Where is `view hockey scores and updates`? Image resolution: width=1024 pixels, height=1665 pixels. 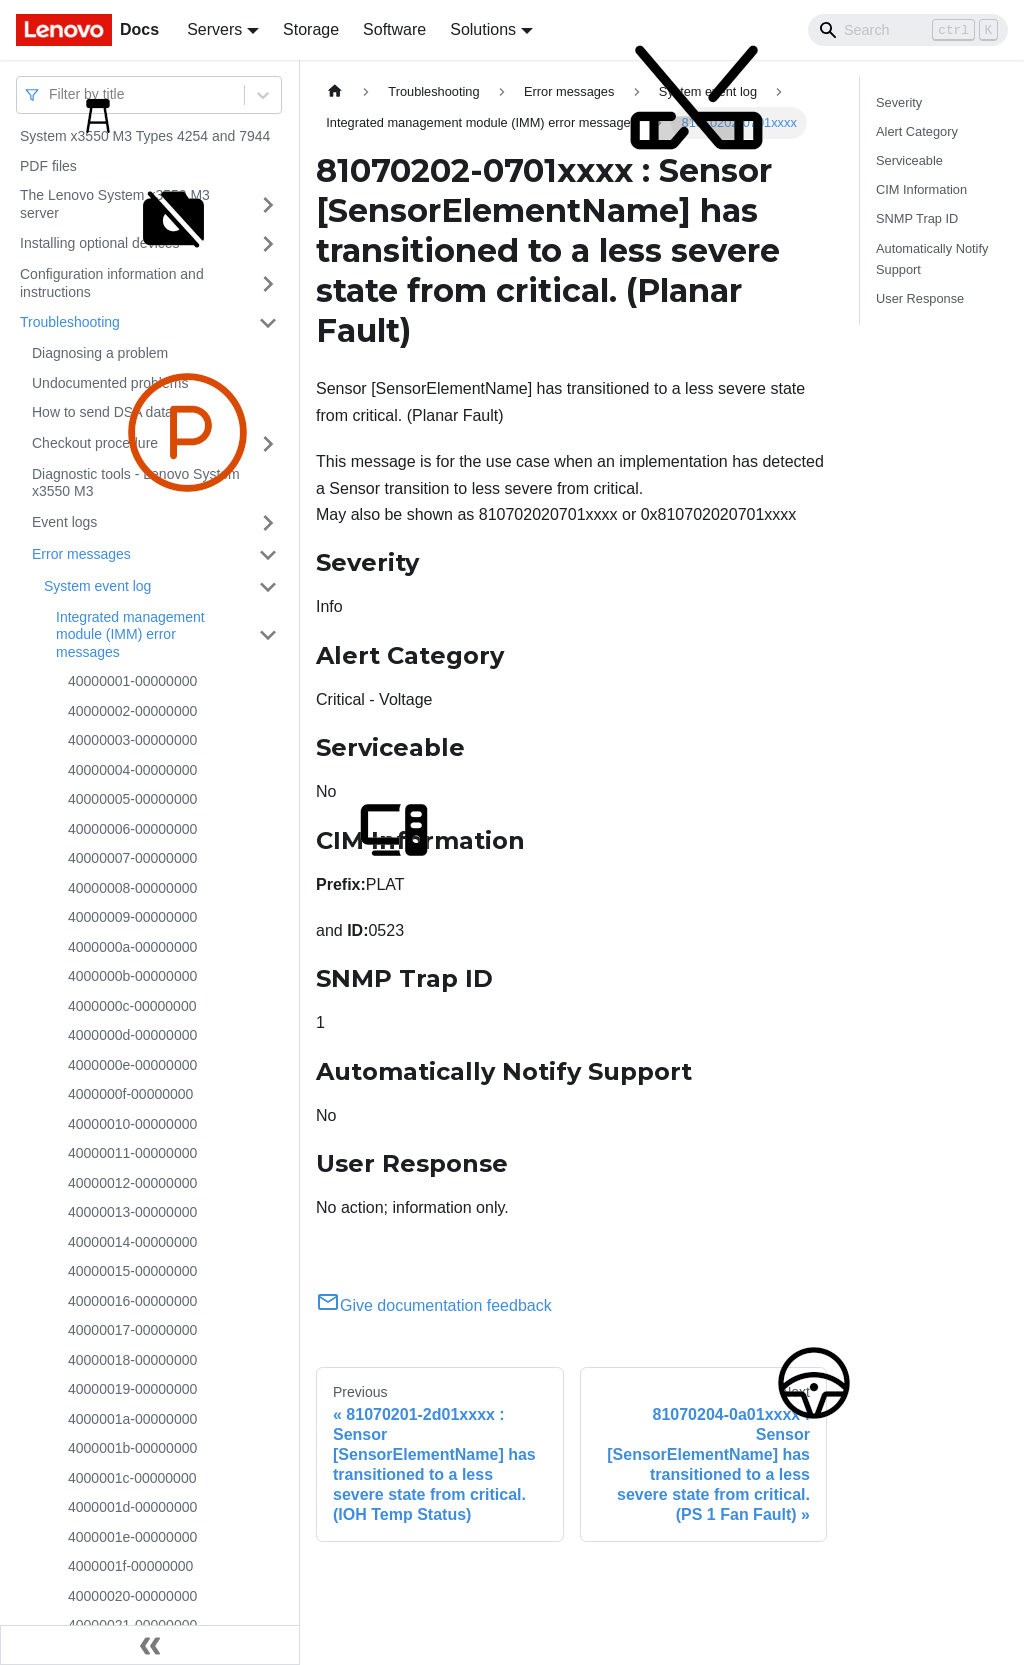 view hockey scores and updates is located at coordinates (696, 97).